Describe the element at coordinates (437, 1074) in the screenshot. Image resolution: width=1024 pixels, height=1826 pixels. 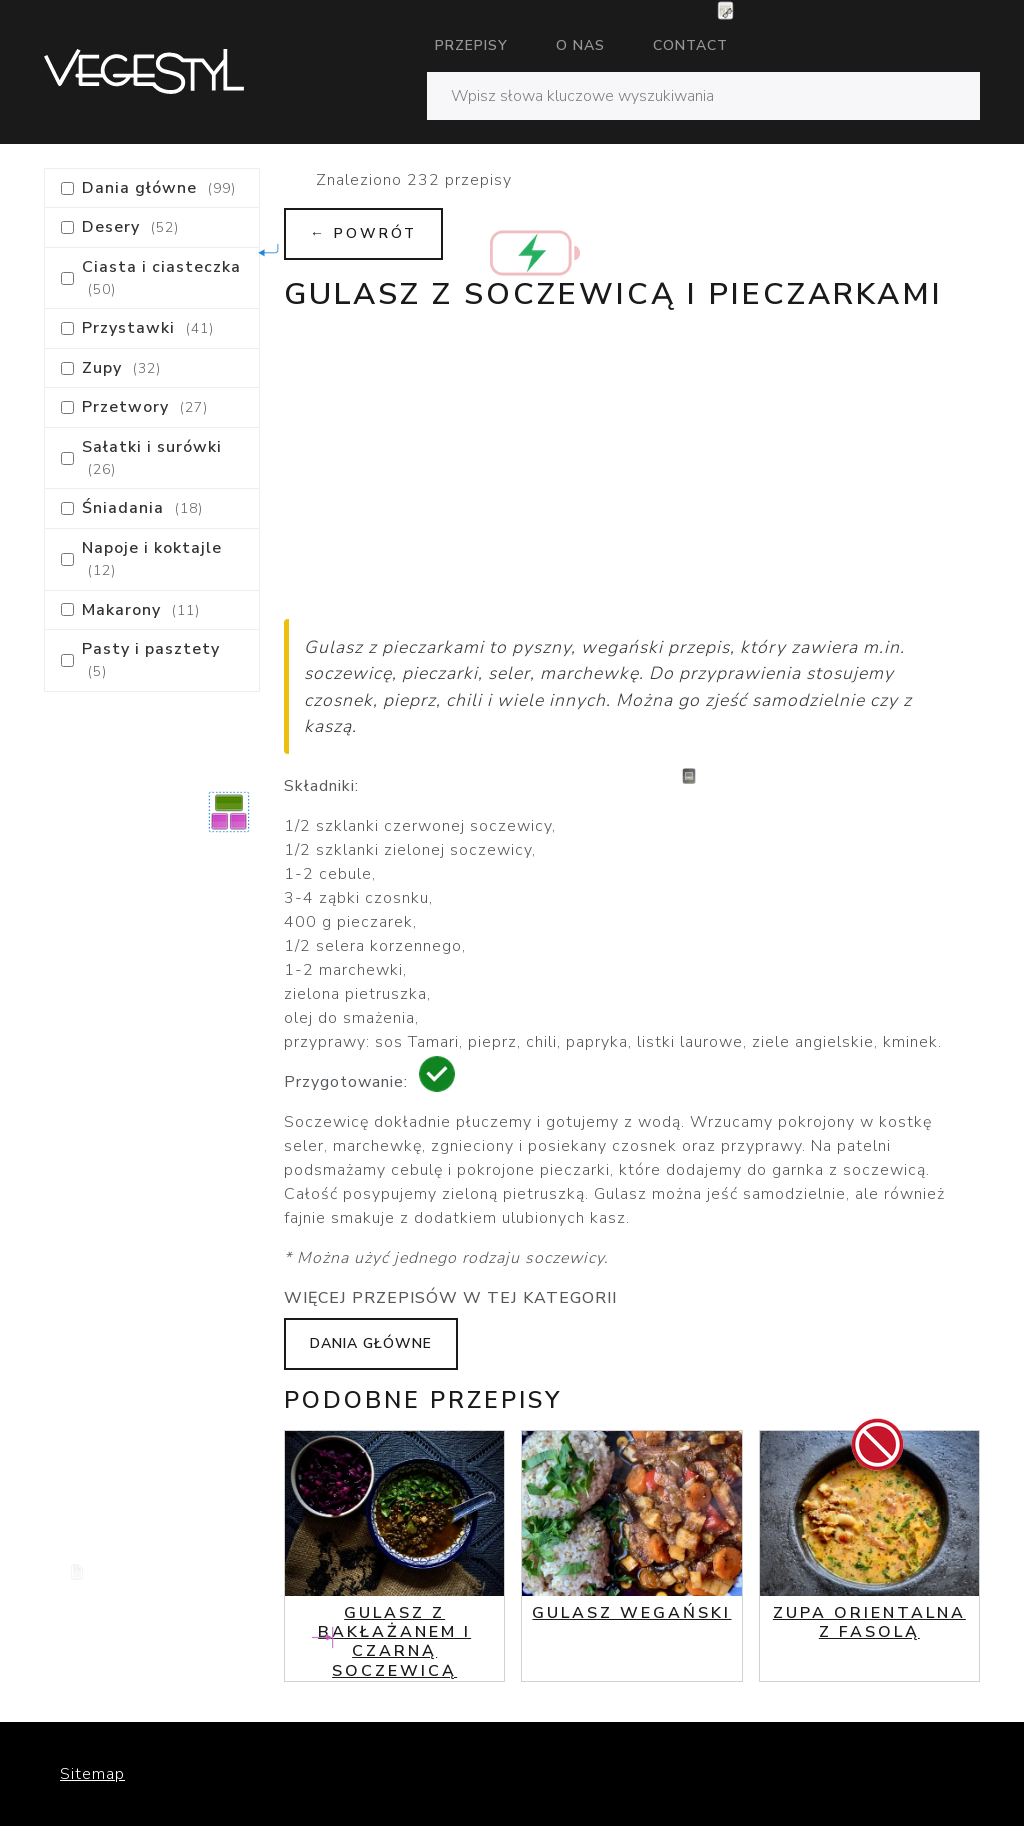
I see `indicates a selected or checked item` at that location.